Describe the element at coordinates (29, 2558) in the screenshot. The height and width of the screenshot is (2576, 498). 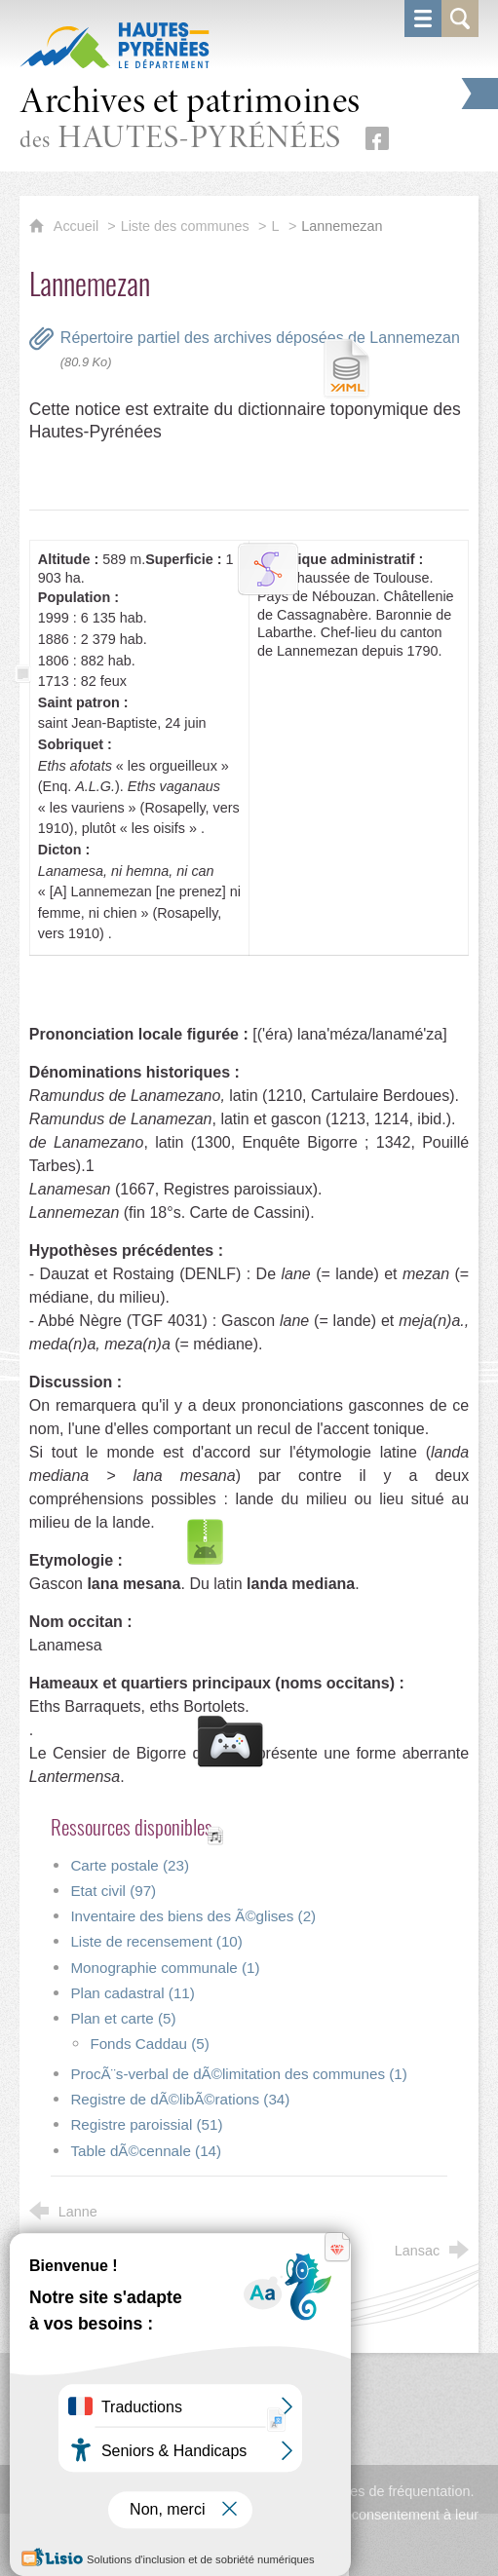
I see `open messaging app` at that location.